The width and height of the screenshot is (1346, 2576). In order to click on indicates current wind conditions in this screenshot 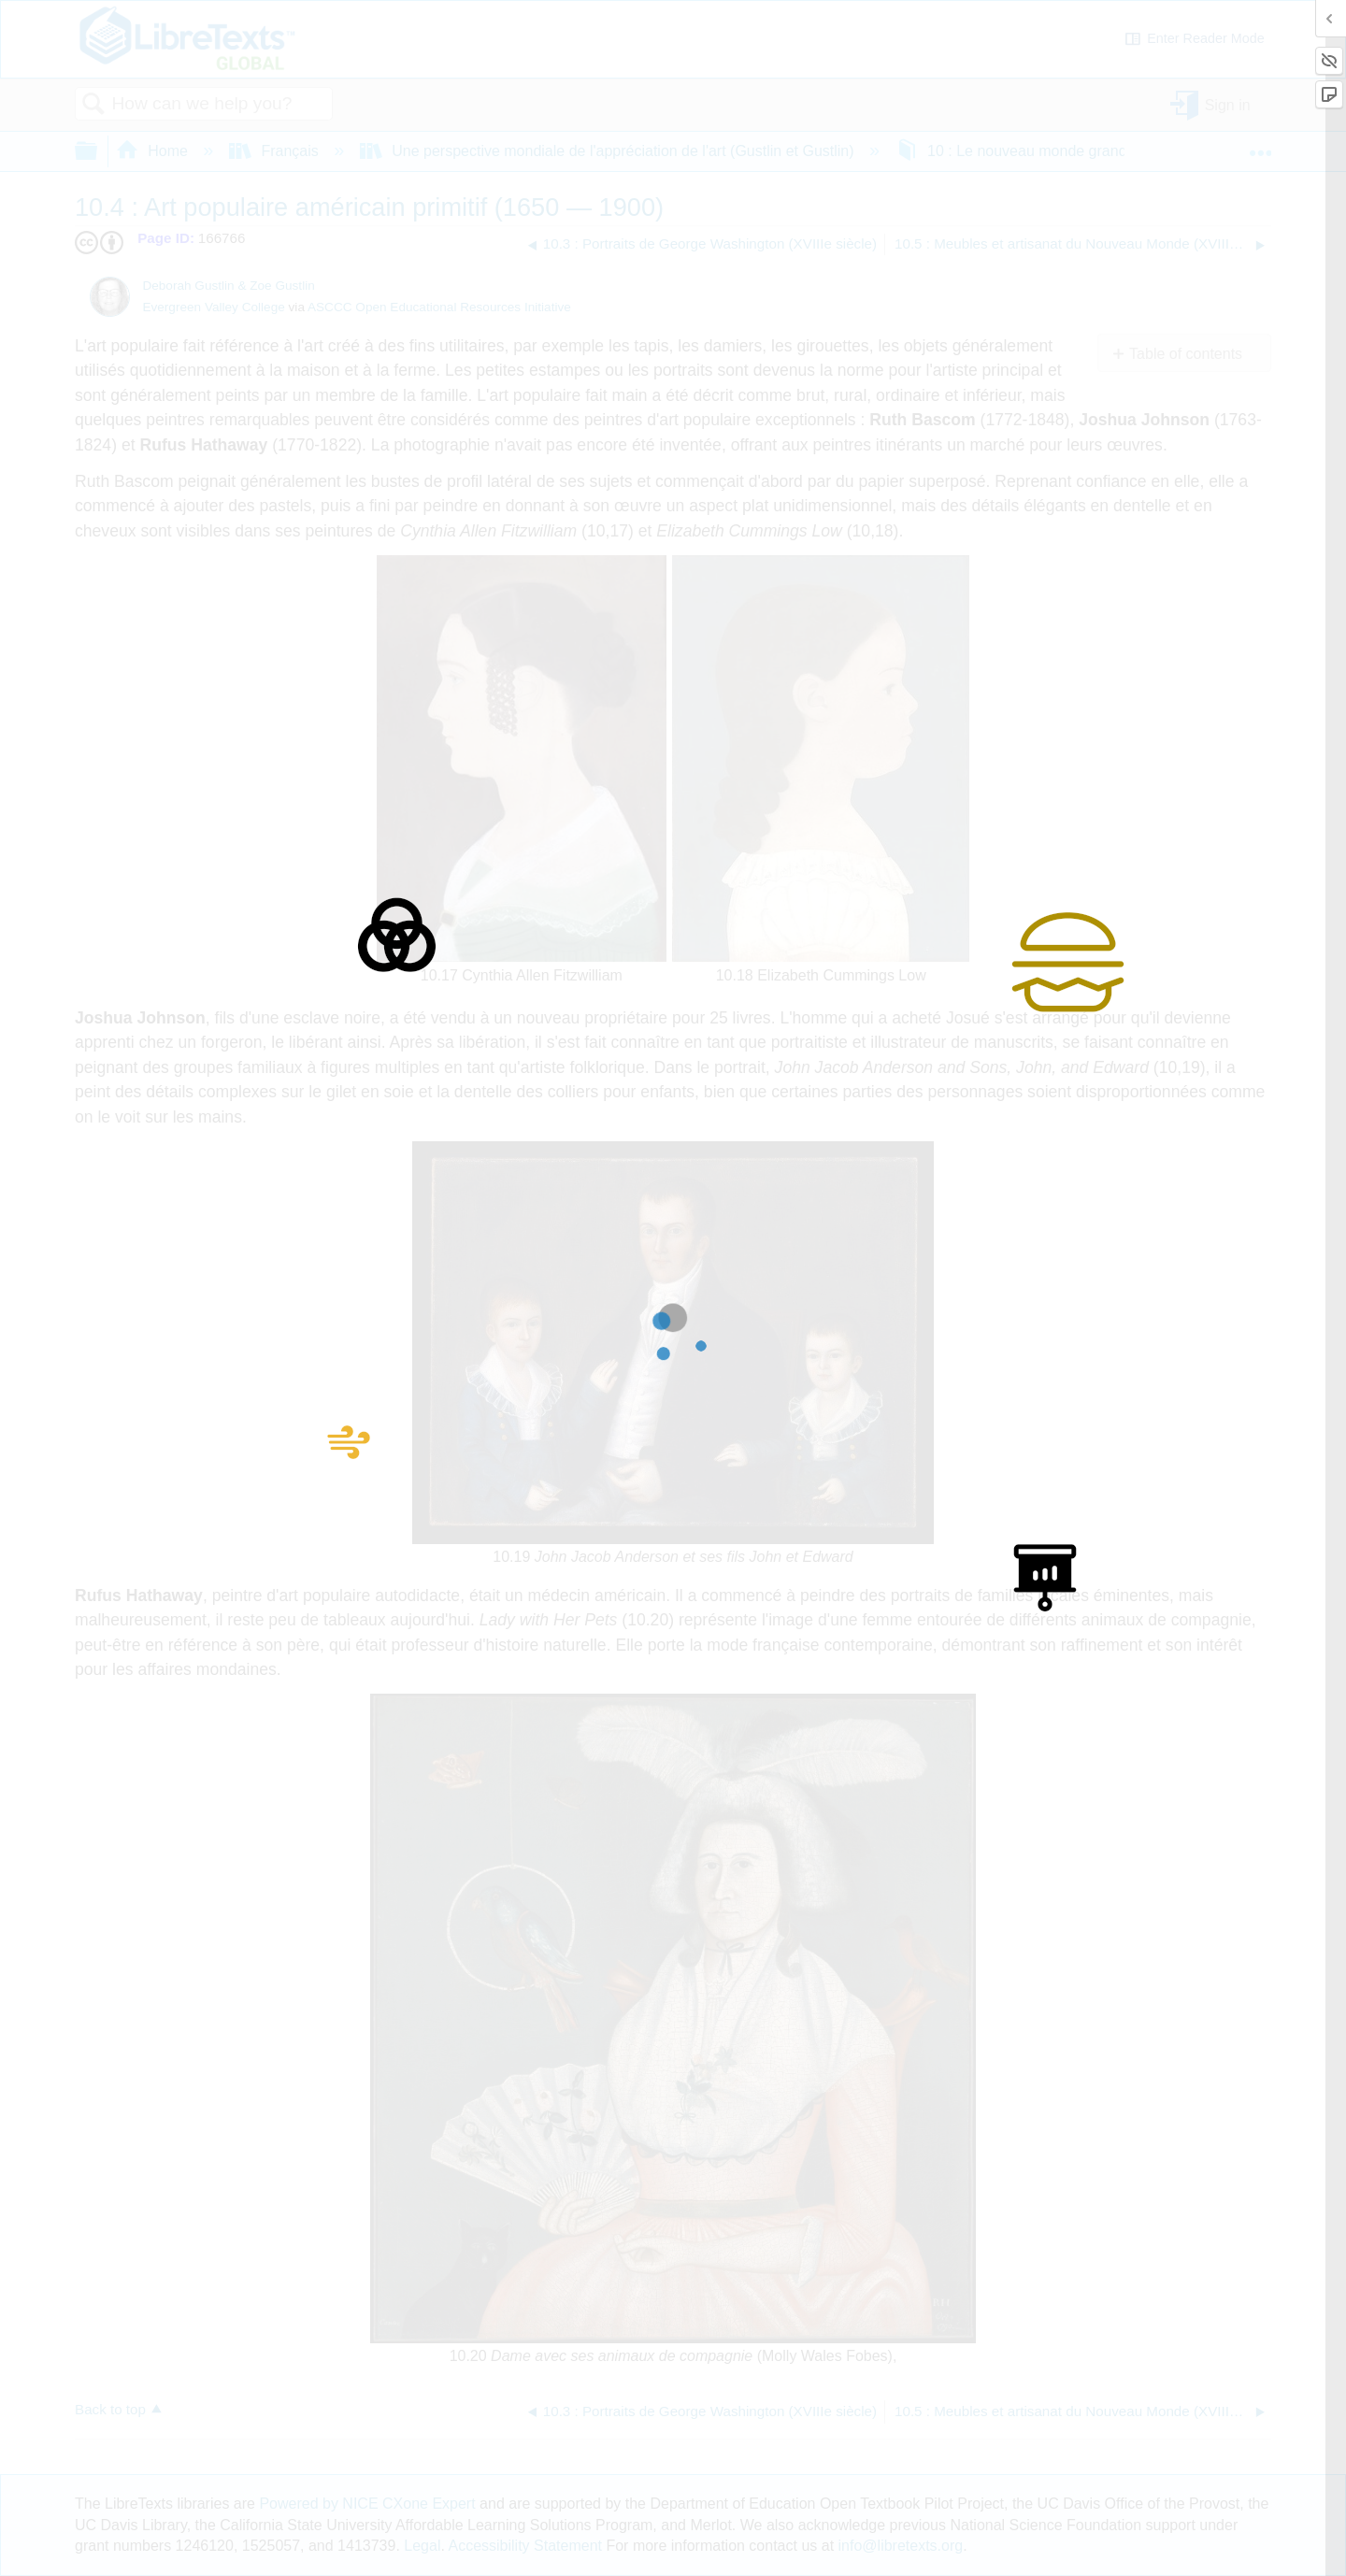, I will do `click(349, 1442)`.